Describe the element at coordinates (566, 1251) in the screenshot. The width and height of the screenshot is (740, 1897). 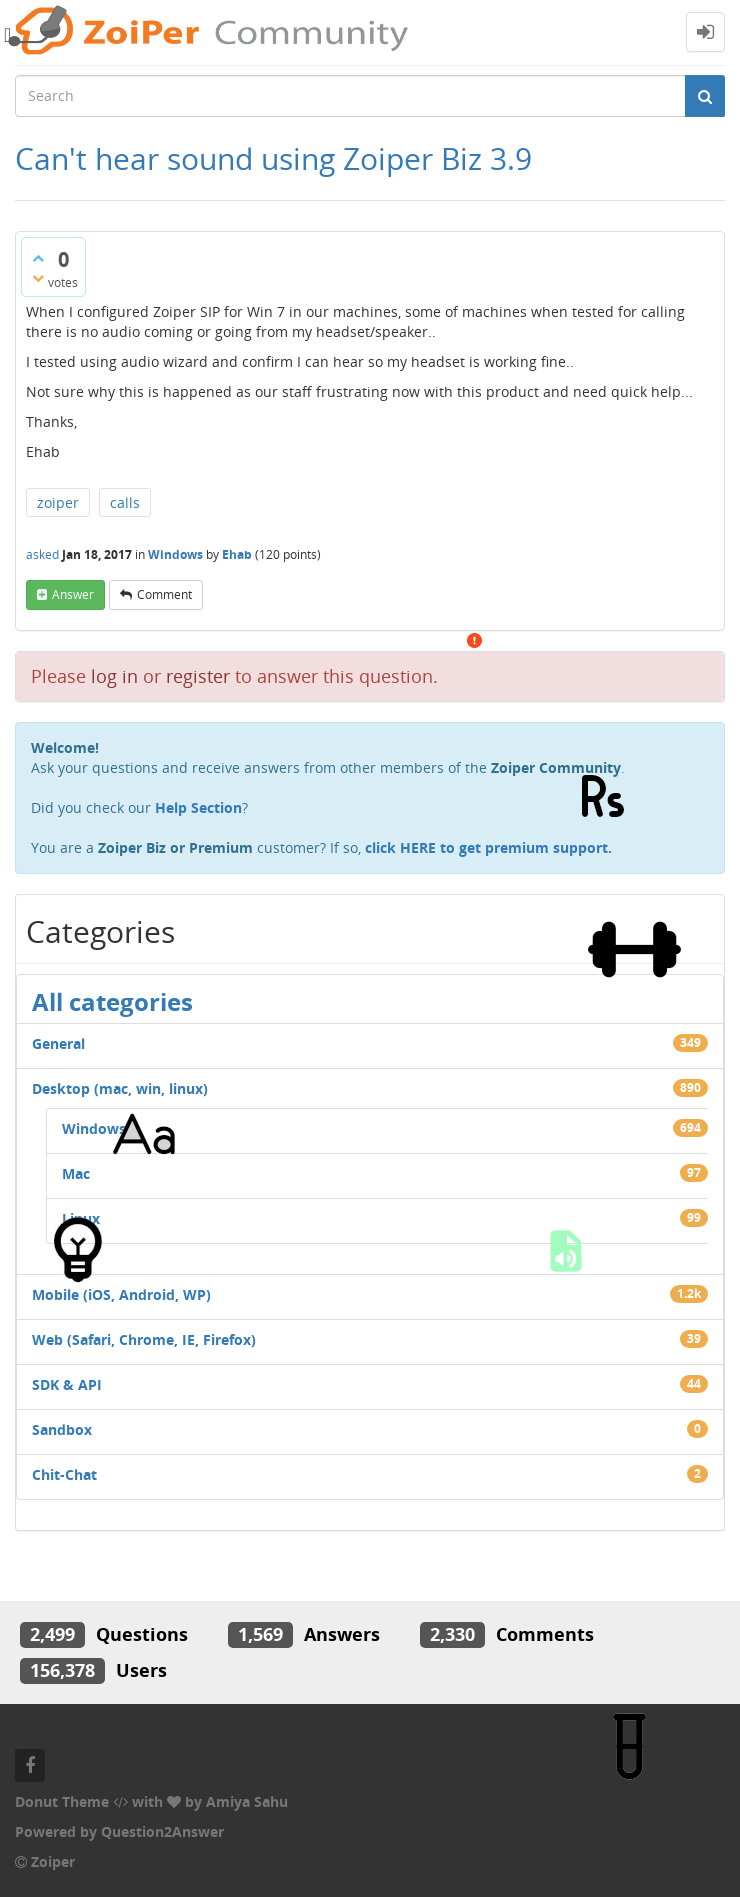
I see `open an audio file` at that location.